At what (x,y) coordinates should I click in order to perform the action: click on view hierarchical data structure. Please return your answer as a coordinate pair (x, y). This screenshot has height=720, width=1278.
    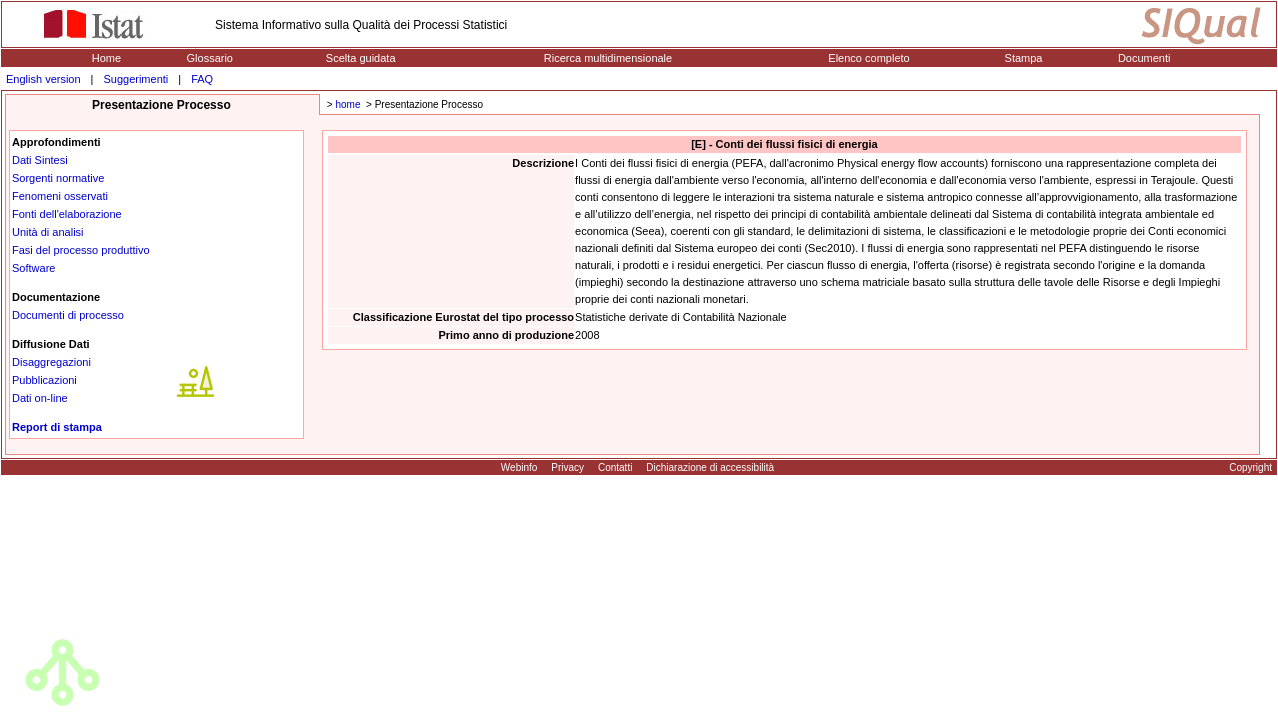
    Looking at the image, I should click on (62, 672).